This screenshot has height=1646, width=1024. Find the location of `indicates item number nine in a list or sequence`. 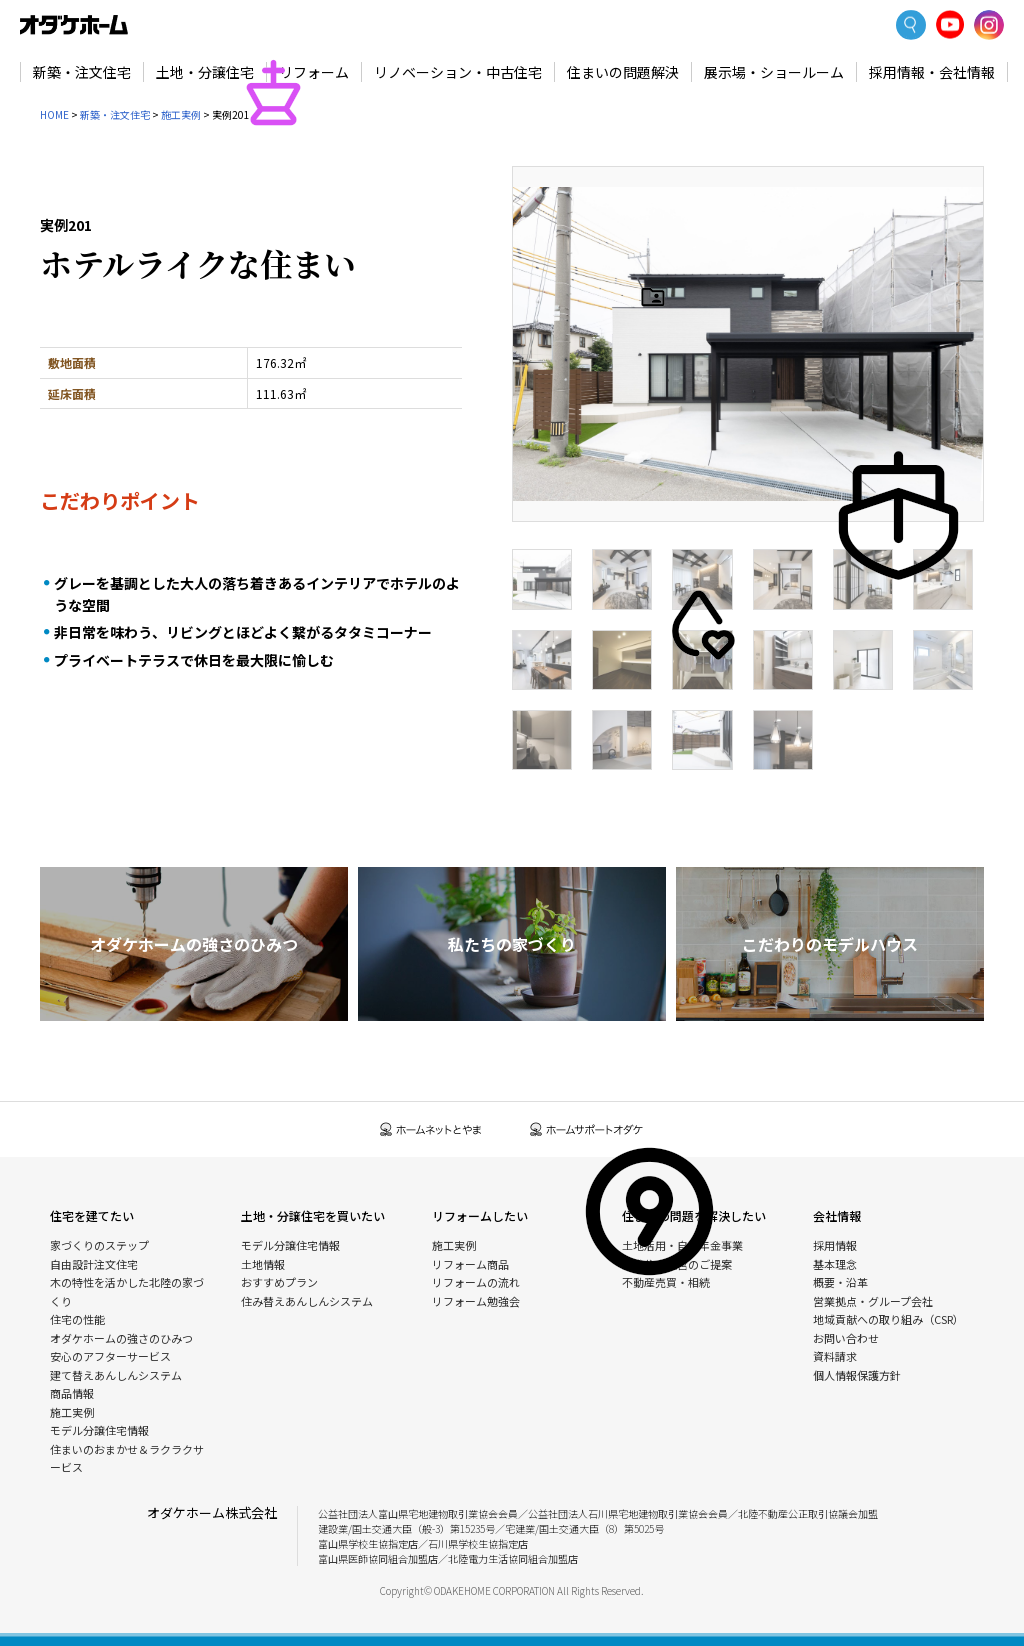

indicates item number nine in a list or sequence is located at coordinates (649, 1211).